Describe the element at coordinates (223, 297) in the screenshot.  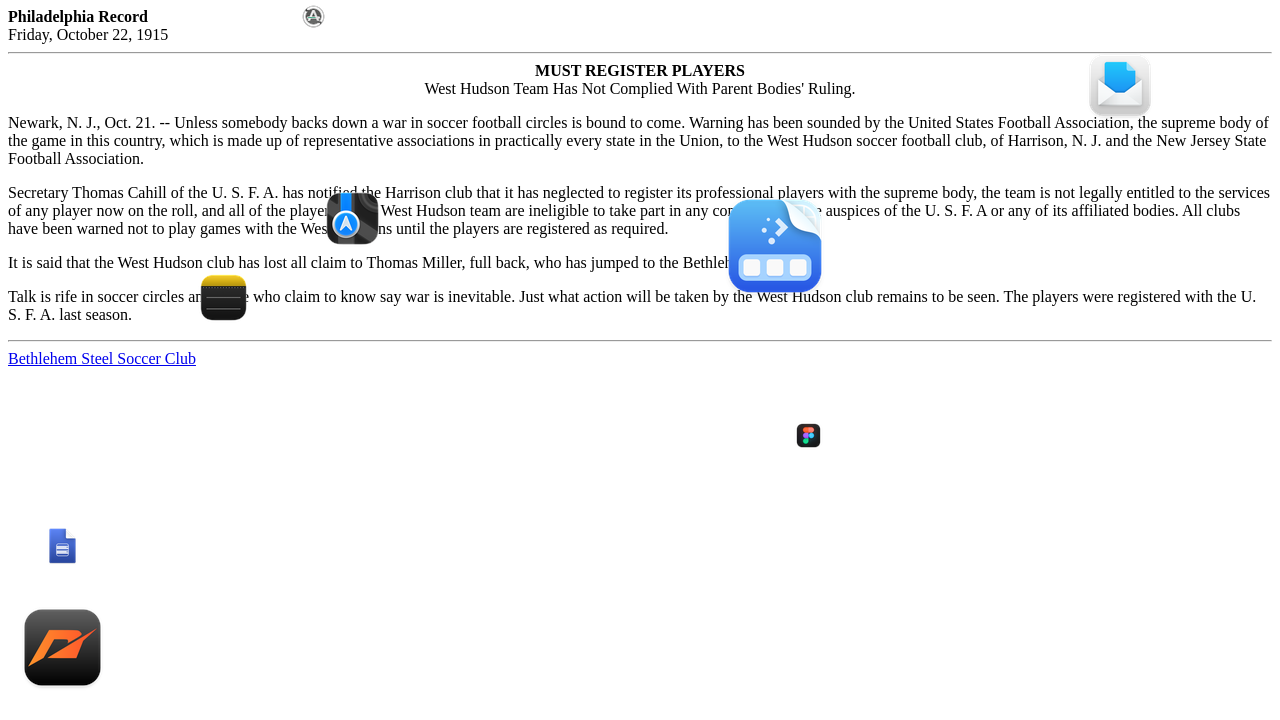
I see `open the notes app` at that location.